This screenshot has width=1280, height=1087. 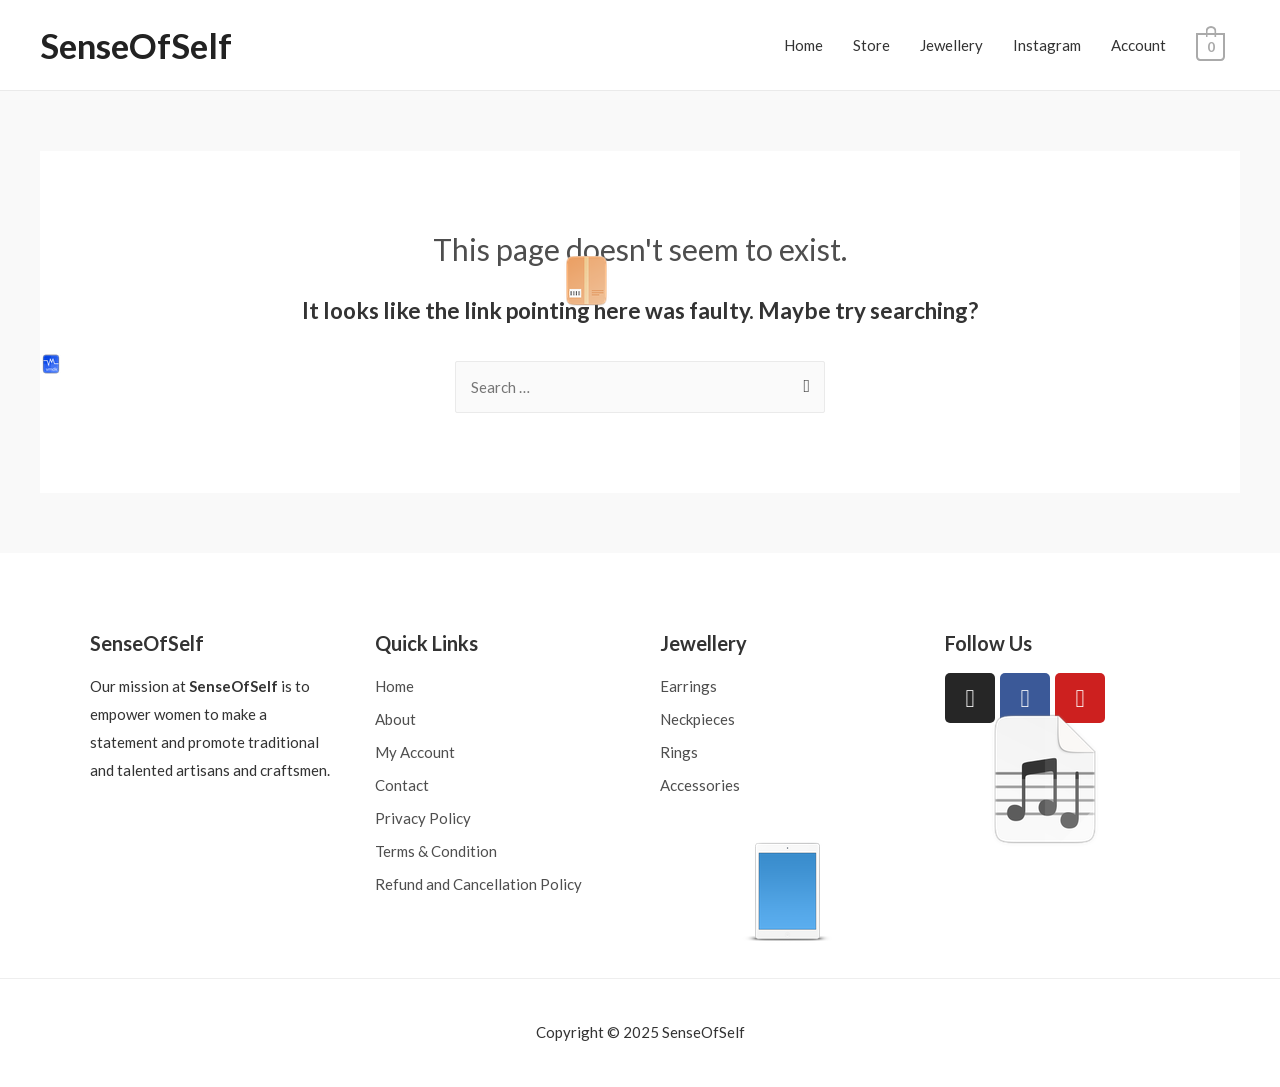 I want to click on a compressed archive or package file, so click(x=586, y=280).